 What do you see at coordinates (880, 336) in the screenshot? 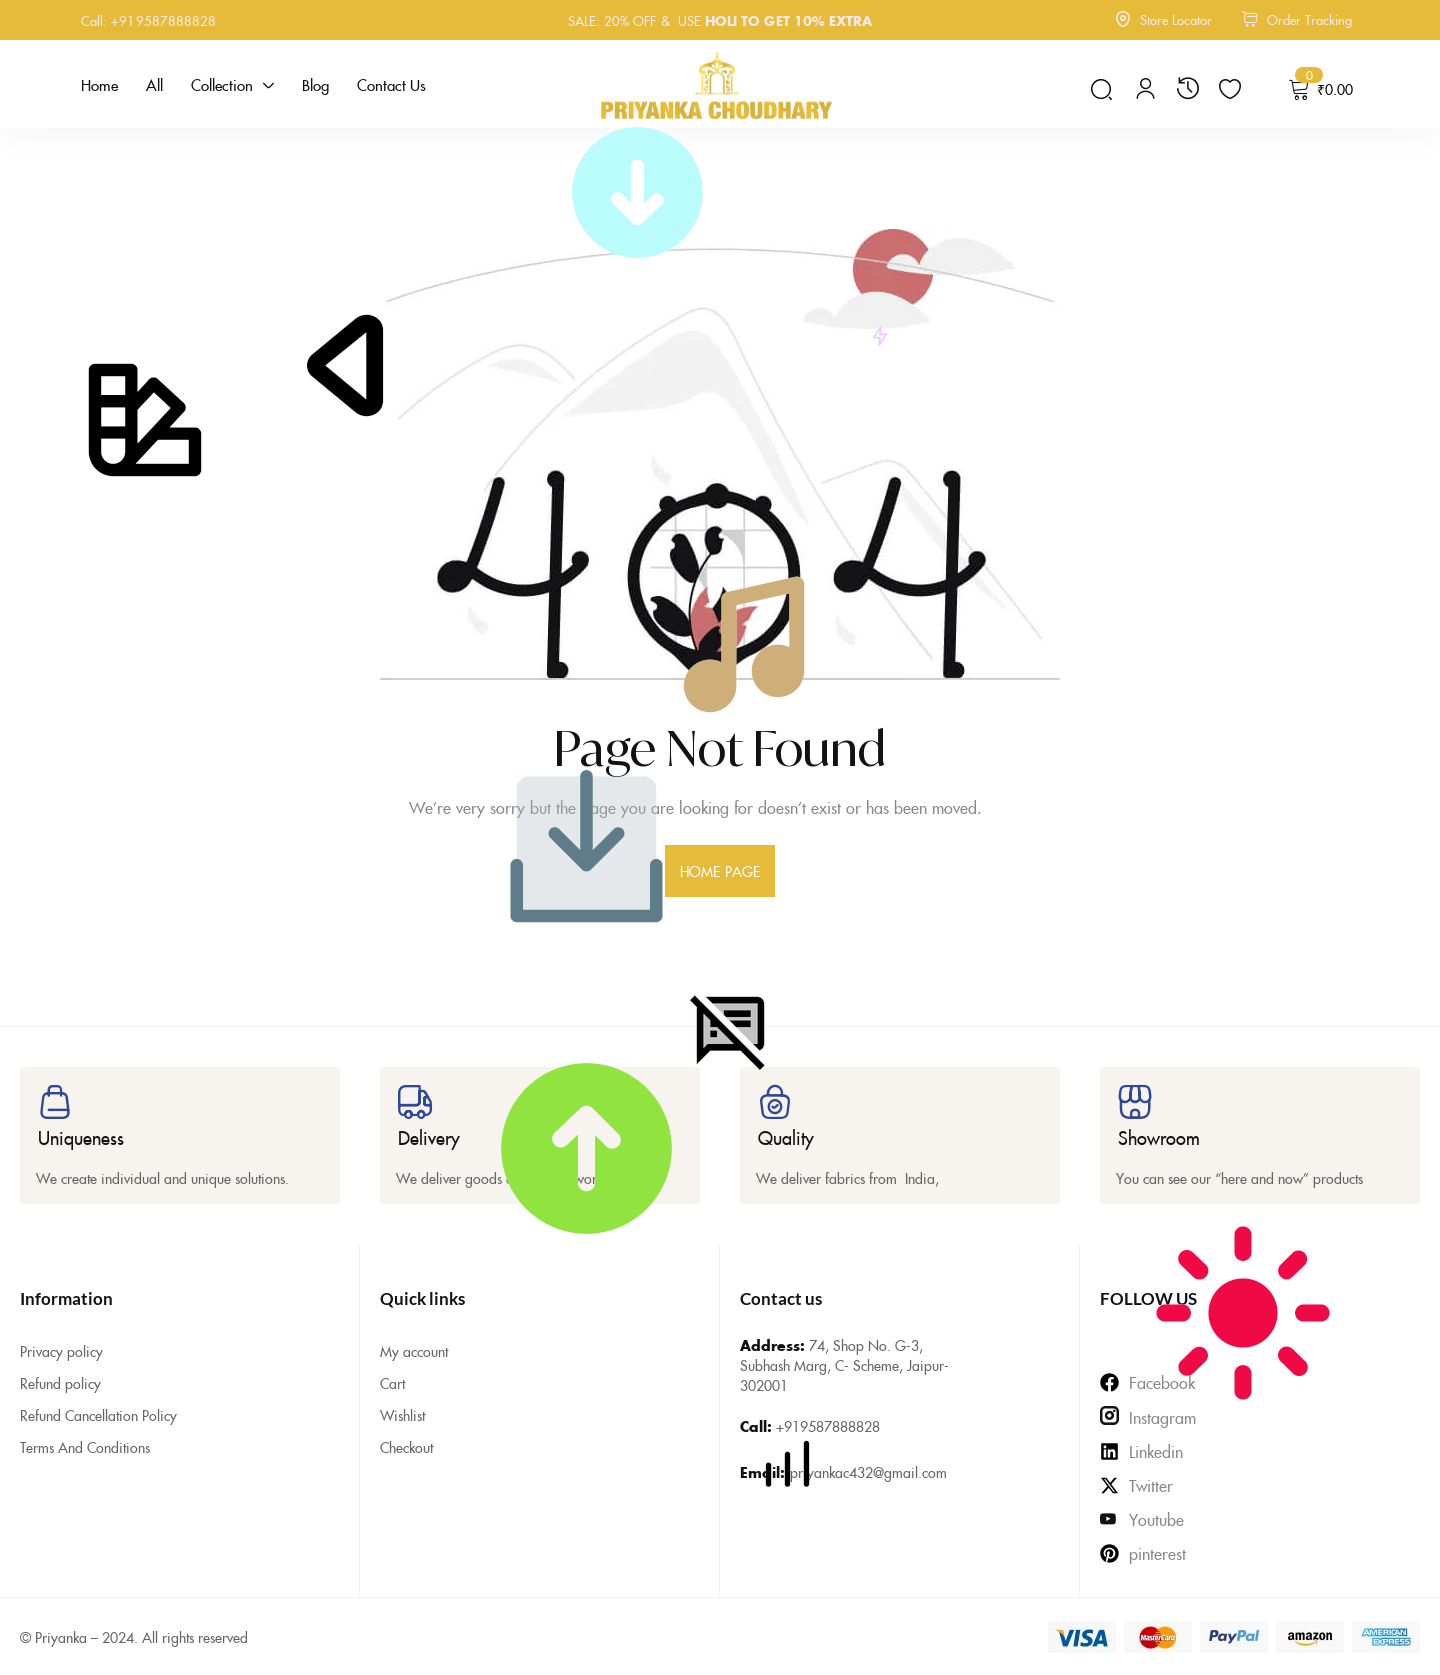
I see `toggle flash on camera` at bounding box center [880, 336].